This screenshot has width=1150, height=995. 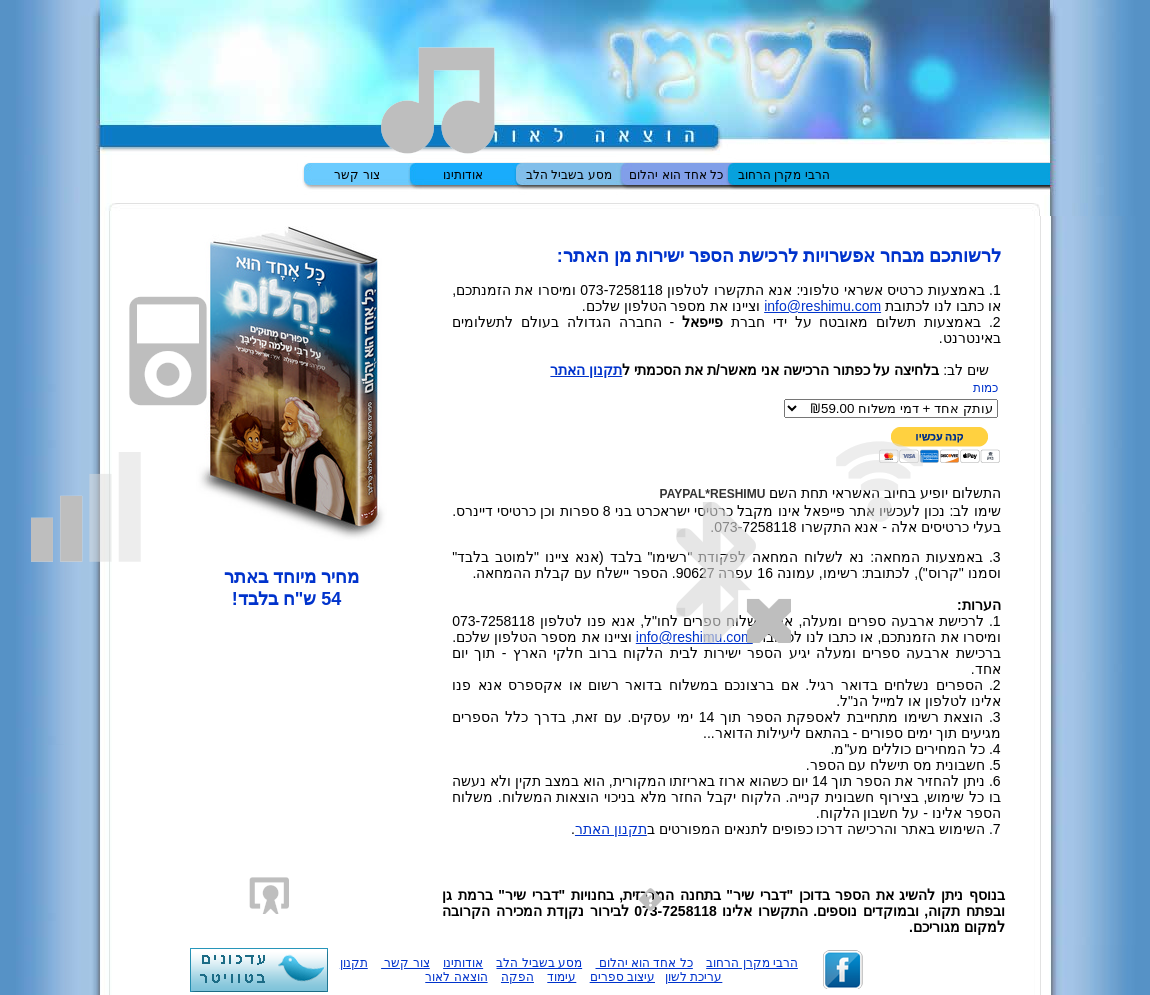 What do you see at coordinates (441, 100) in the screenshot?
I see `audio file type indicator` at bounding box center [441, 100].